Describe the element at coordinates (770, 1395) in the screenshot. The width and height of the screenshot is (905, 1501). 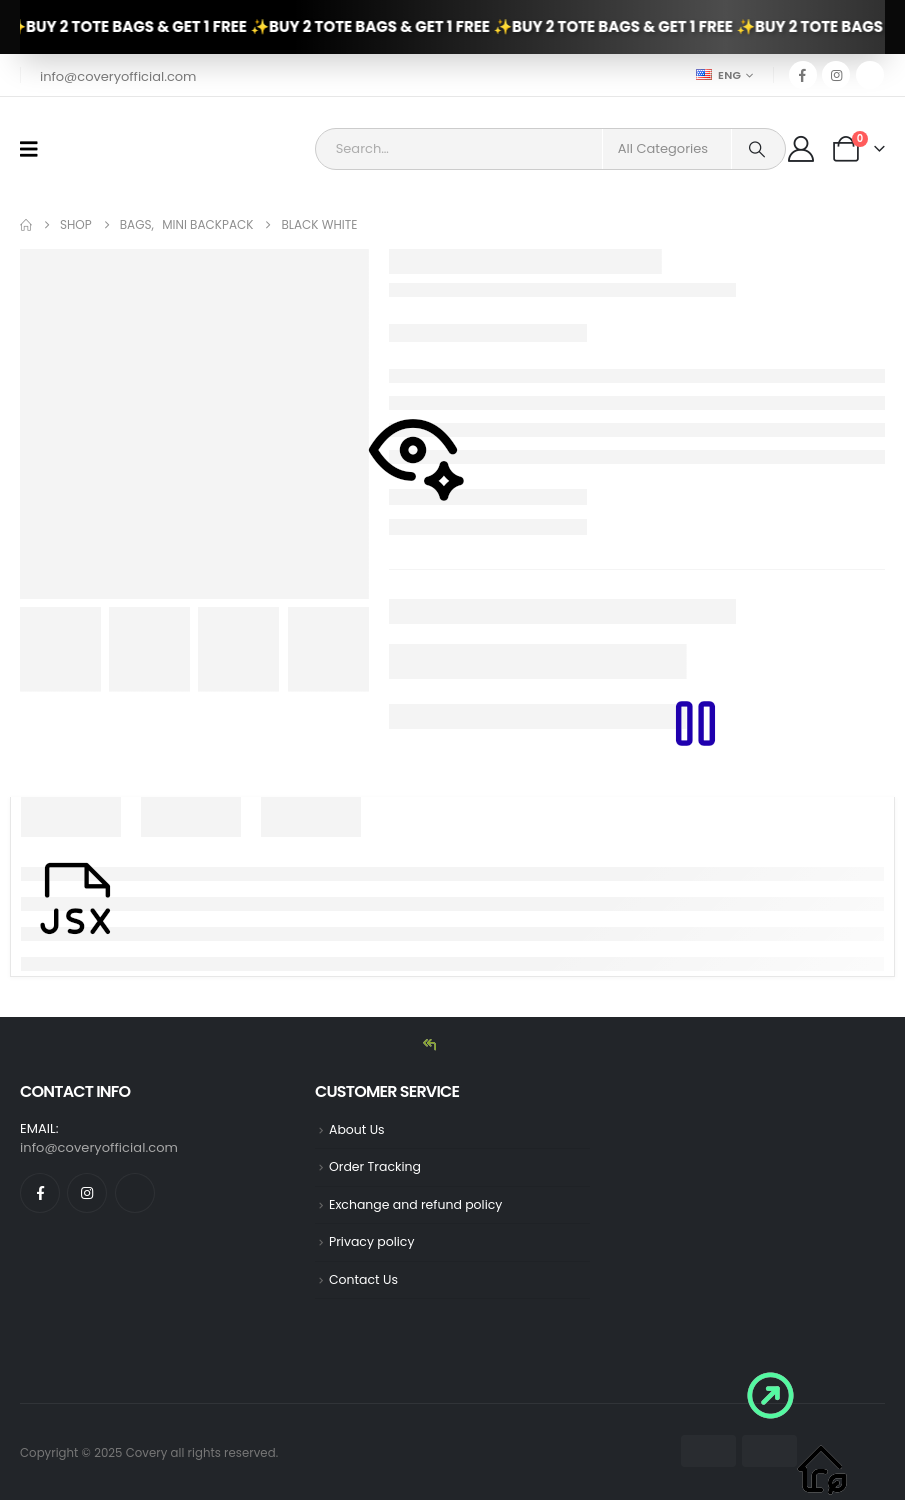
I see `open link in new tab or external site` at that location.